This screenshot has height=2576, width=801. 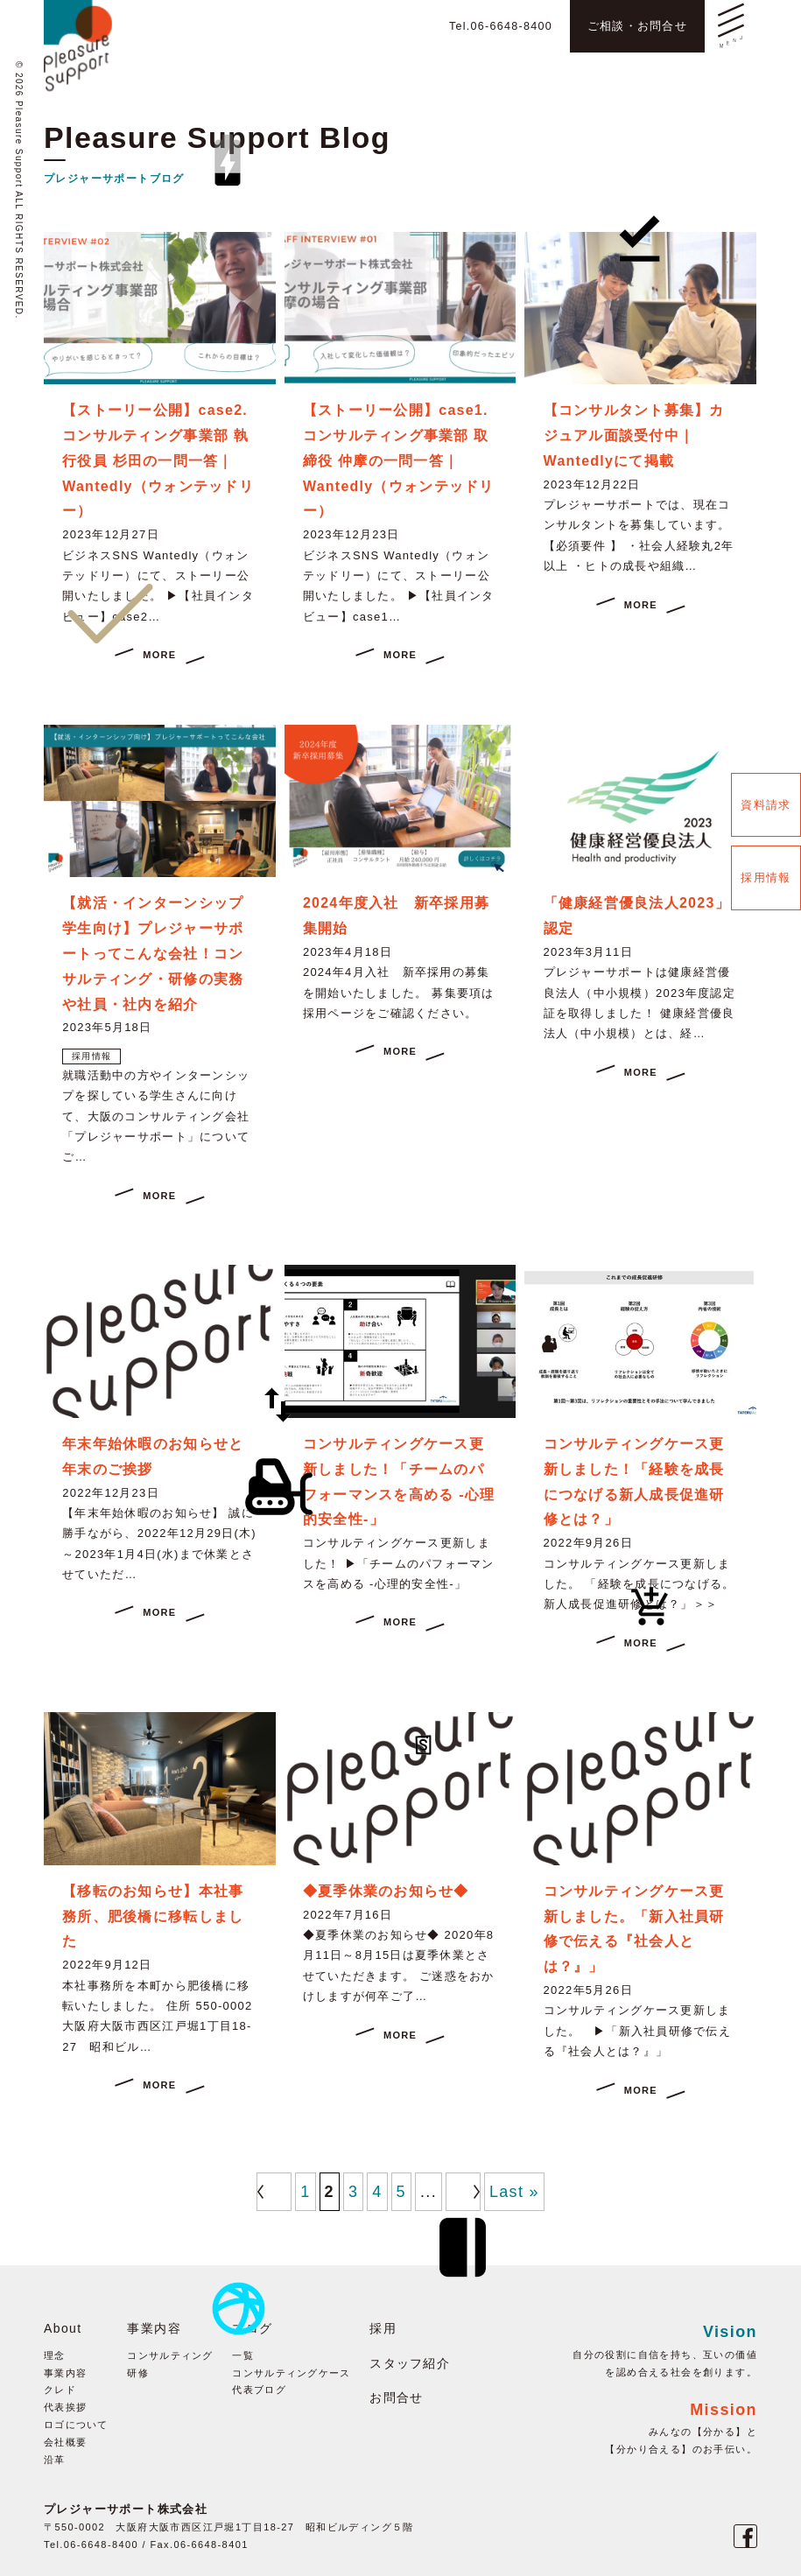 What do you see at coordinates (278, 1405) in the screenshot?
I see `import or export data` at bounding box center [278, 1405].